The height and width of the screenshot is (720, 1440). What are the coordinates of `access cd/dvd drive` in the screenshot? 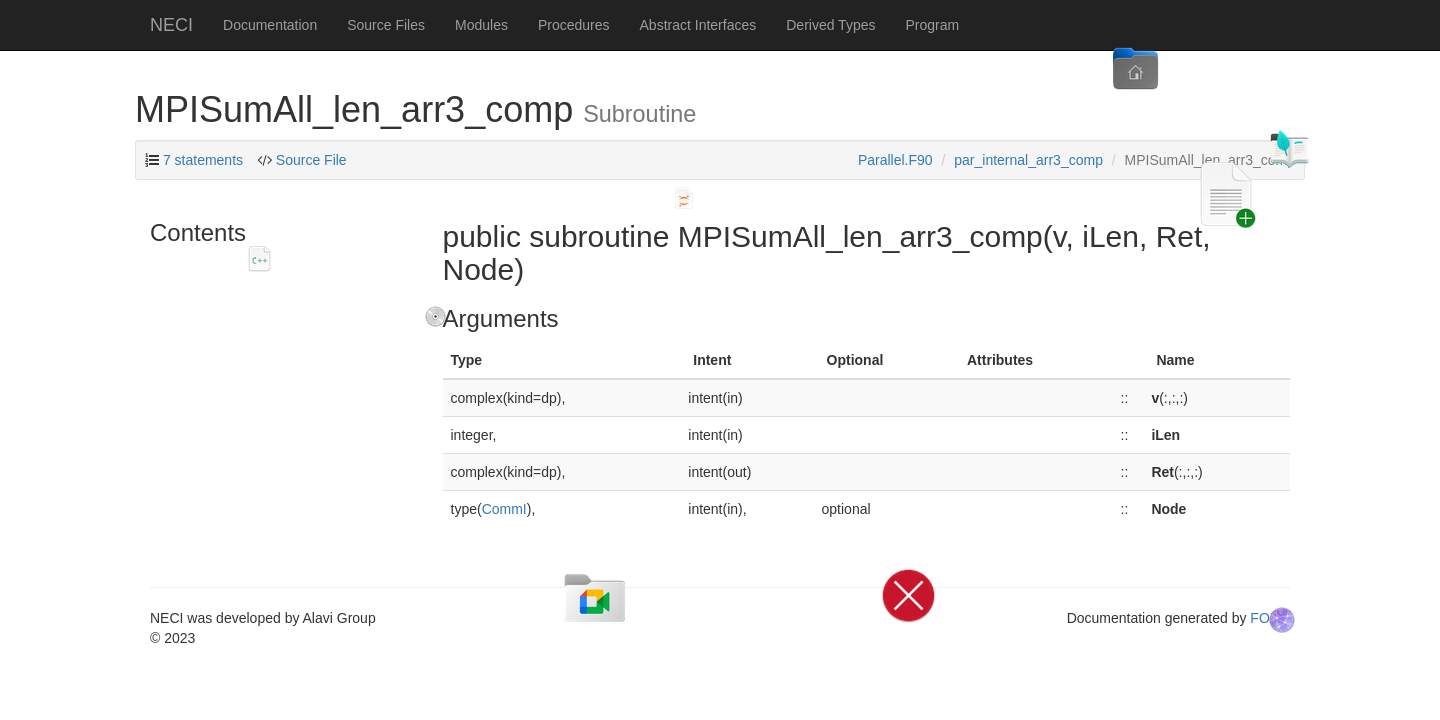 It's located at (435, 316).